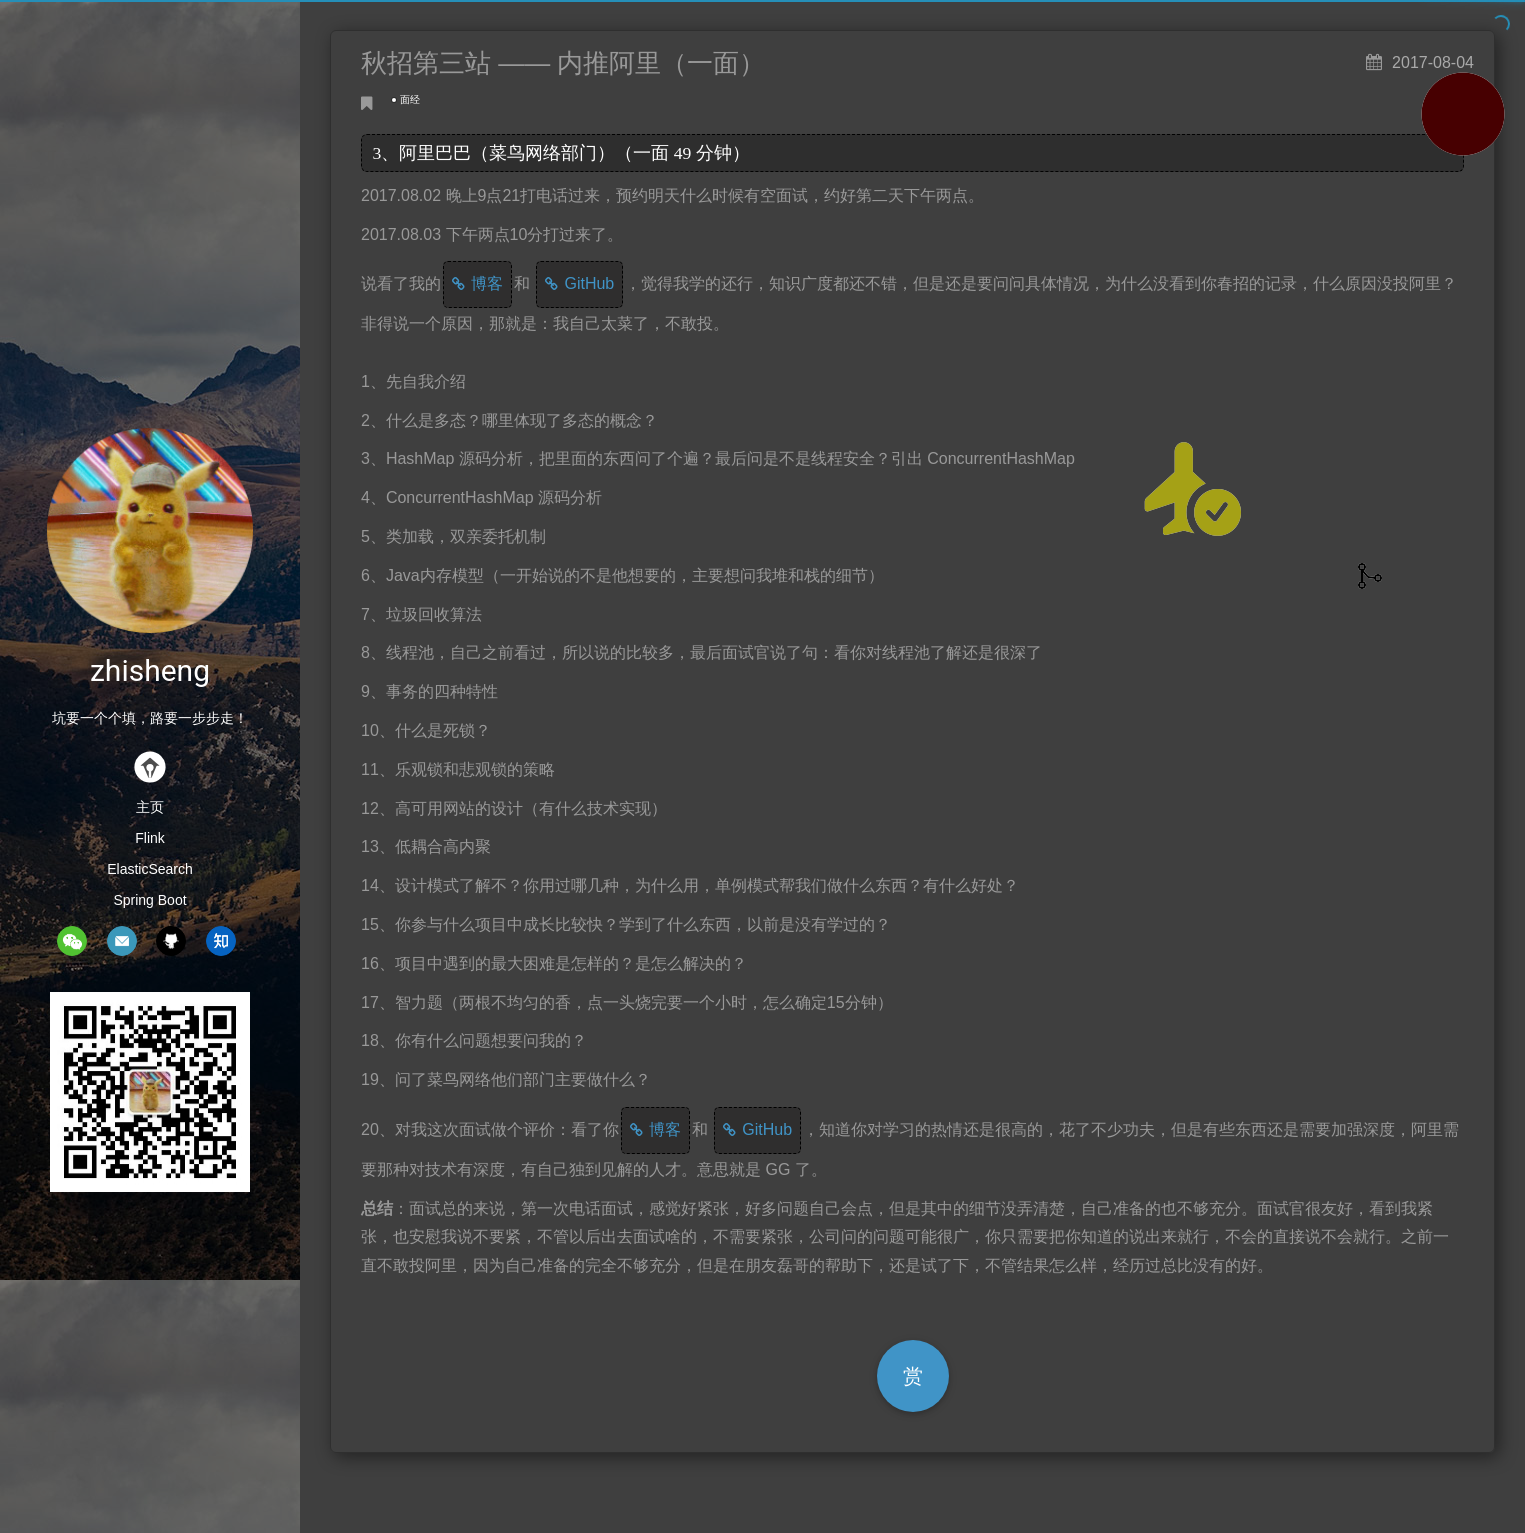 The width and height of the screenshot is (1525, 1533). I want to click on merge branches in version control, so click(1368, 576).